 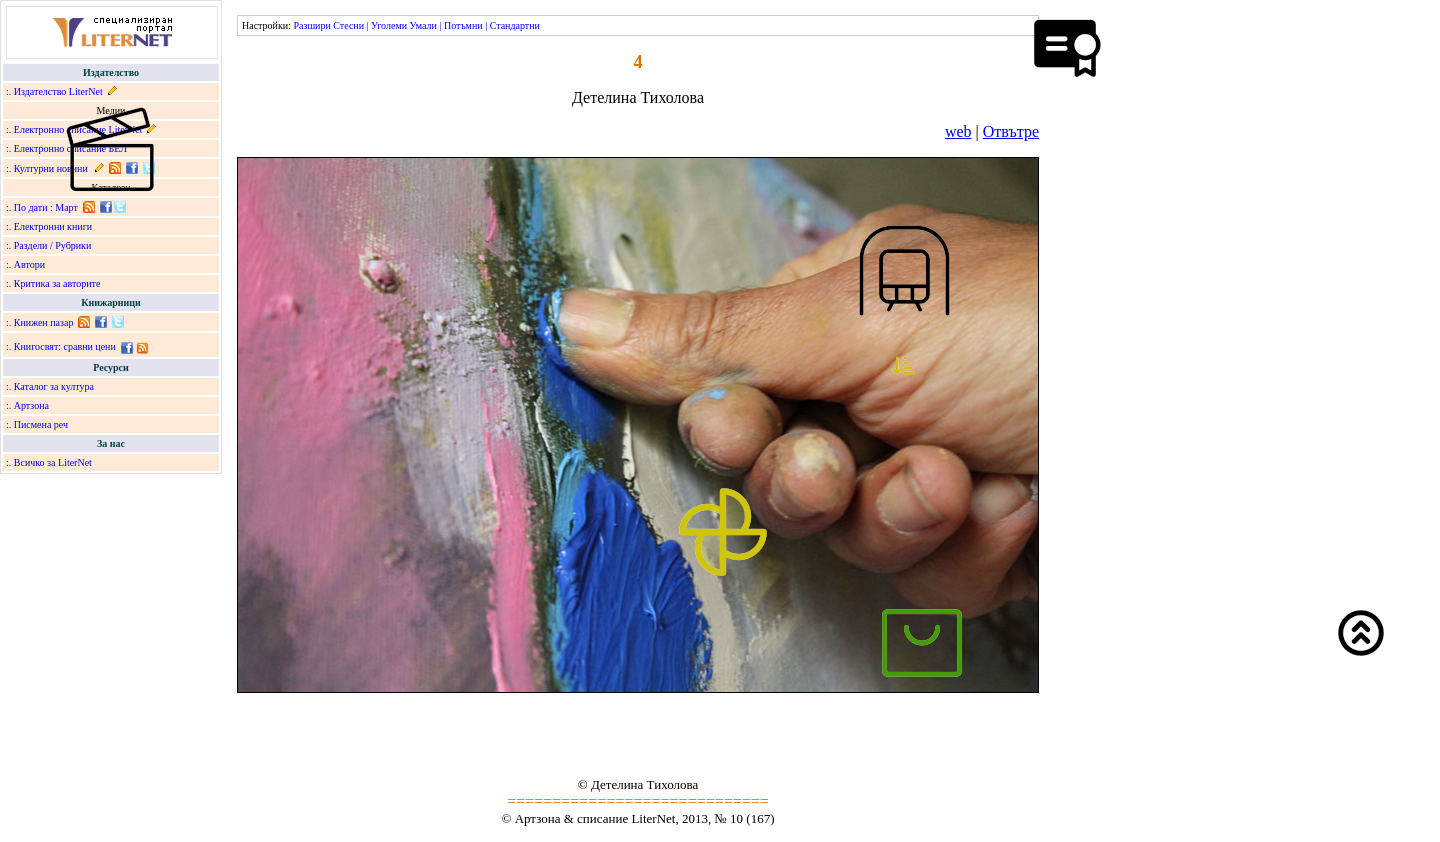 I want to click on view your shopping bag, so click(x=922, y=643).